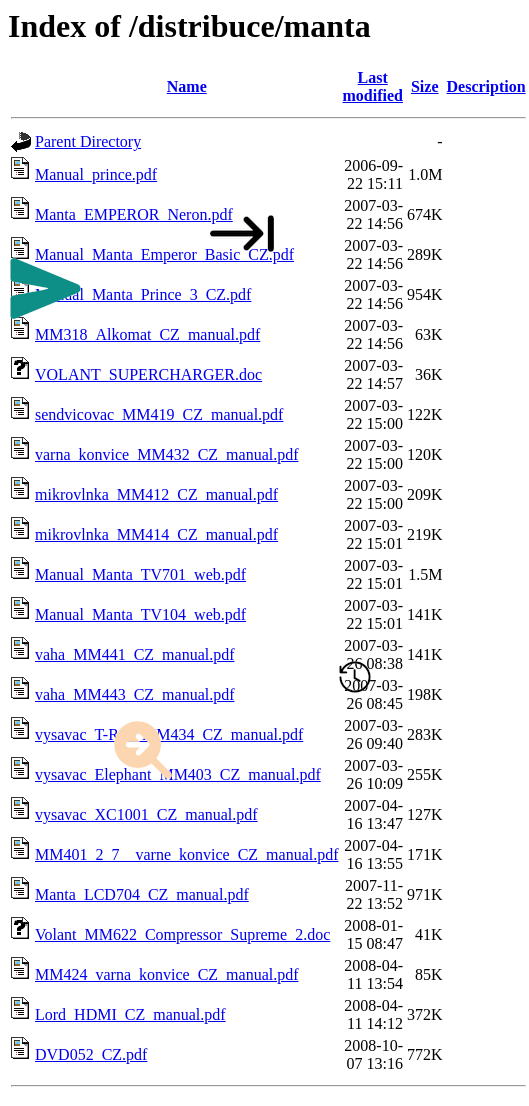 The height and width of the screenshot is (1106, 529). I want to click on move cursor to end of line, so click(243, 233).